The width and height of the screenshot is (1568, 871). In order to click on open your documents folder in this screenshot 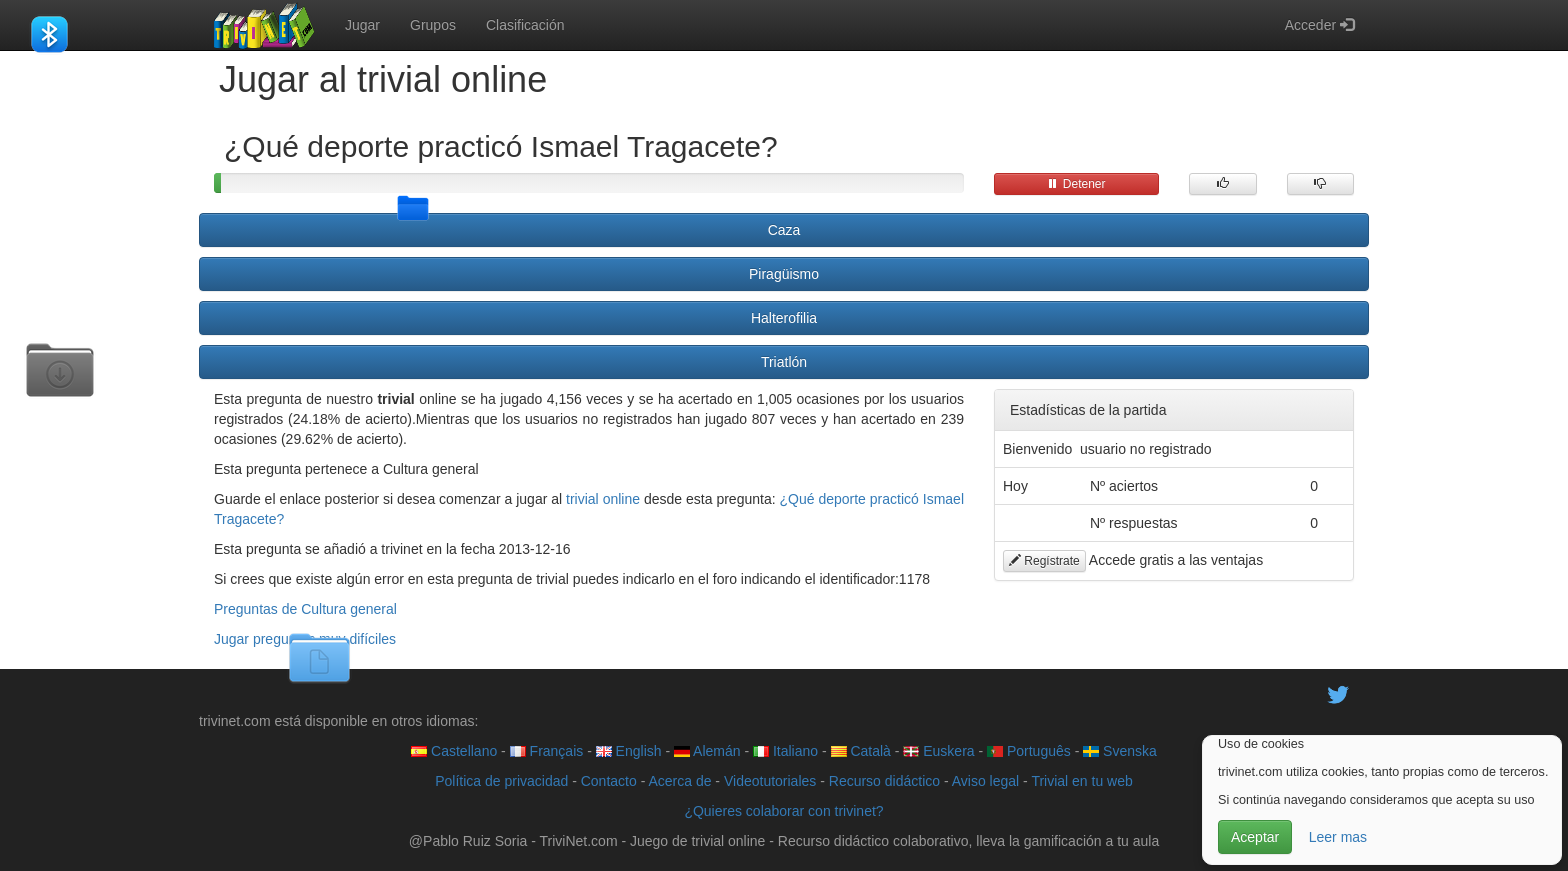, I will do `click(319, 657)`.